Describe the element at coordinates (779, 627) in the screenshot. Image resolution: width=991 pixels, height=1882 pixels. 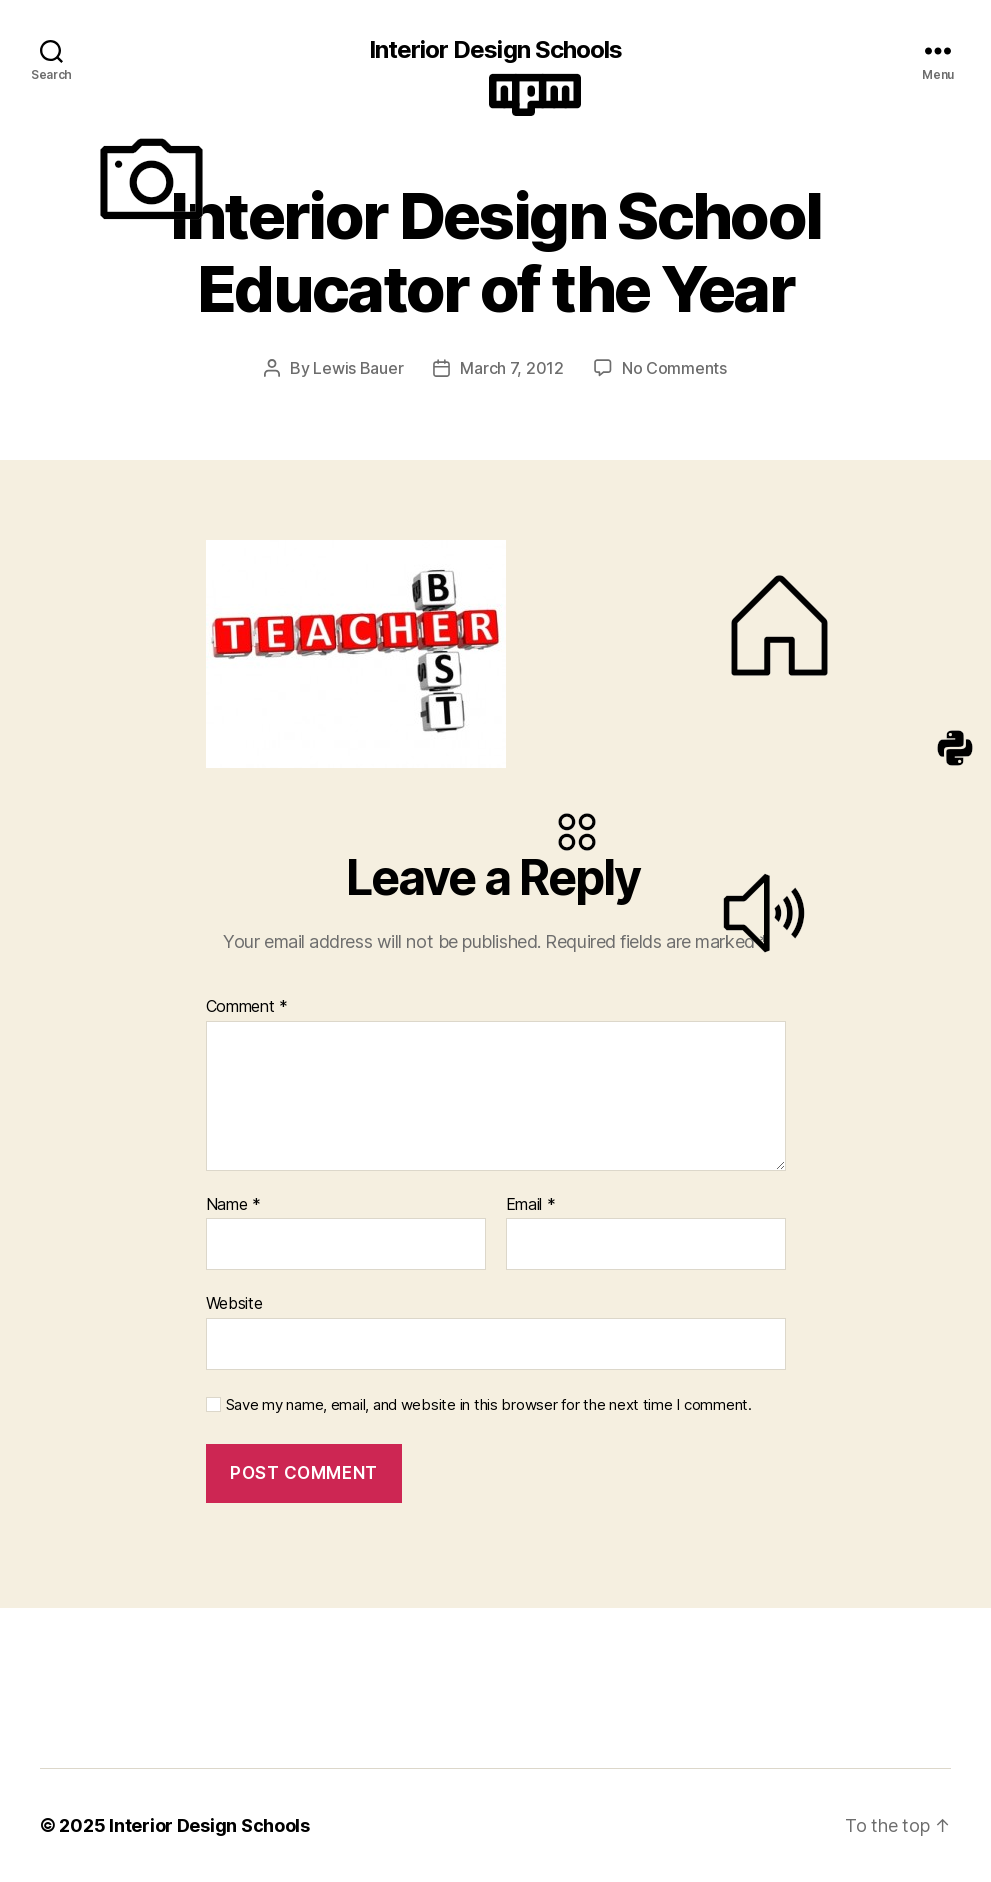
I see `navigate to home screen` at that location.